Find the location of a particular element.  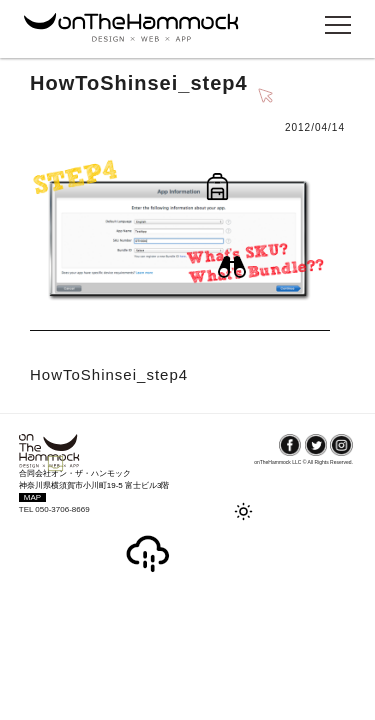

mouse pointer or cursor indicator is located at coordinates (265, 95).